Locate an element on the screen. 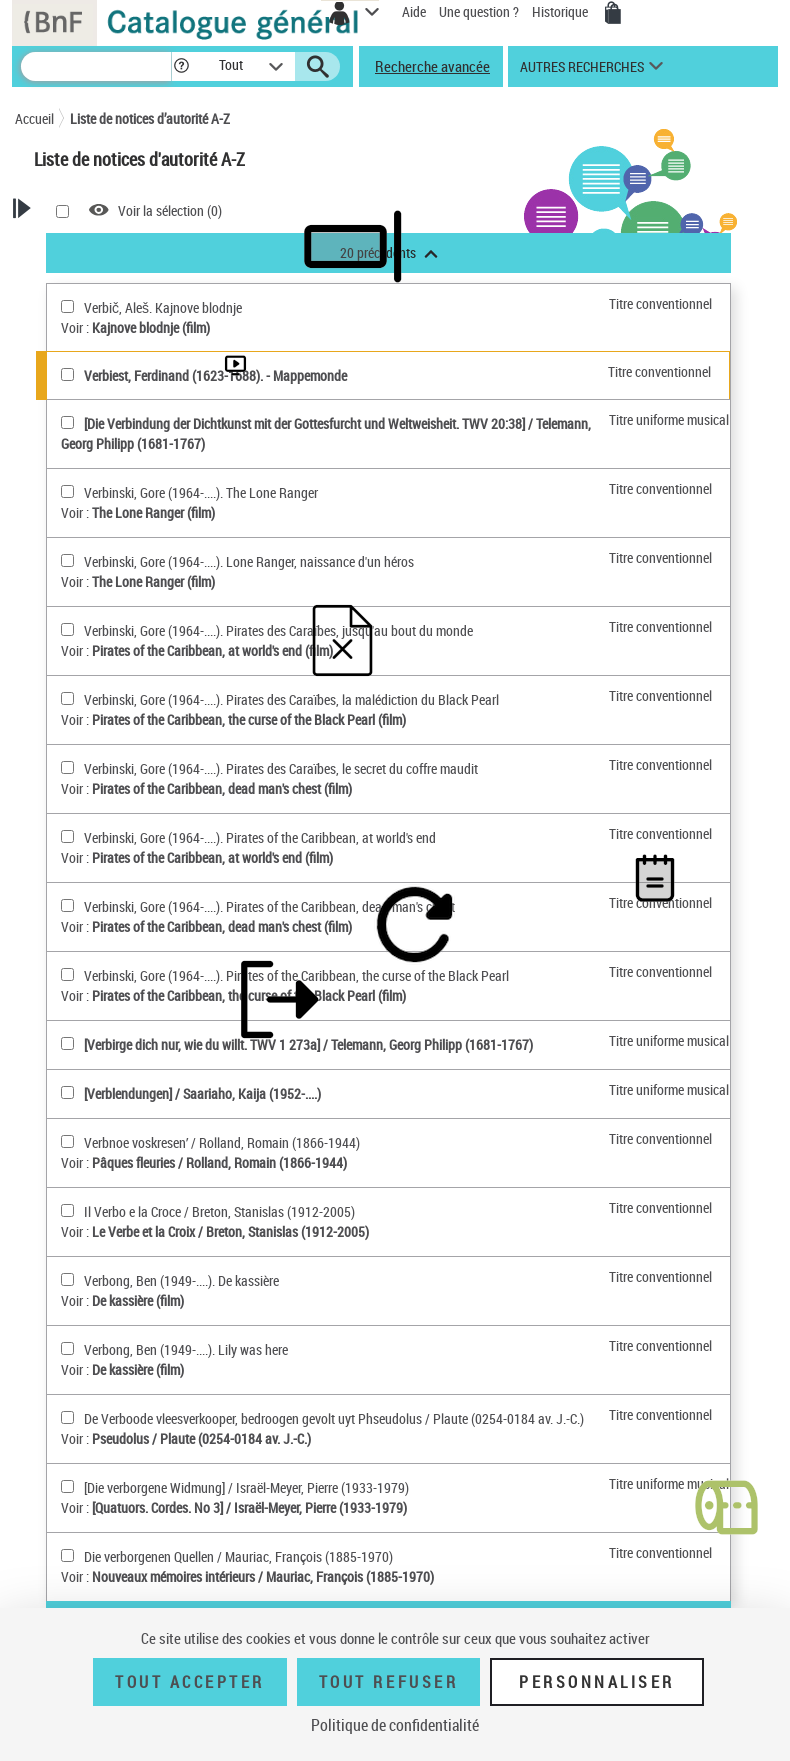 This screenshot has height=1761, width=790. indicates restroom or bathroom location is located at coordinates (726, 1507).